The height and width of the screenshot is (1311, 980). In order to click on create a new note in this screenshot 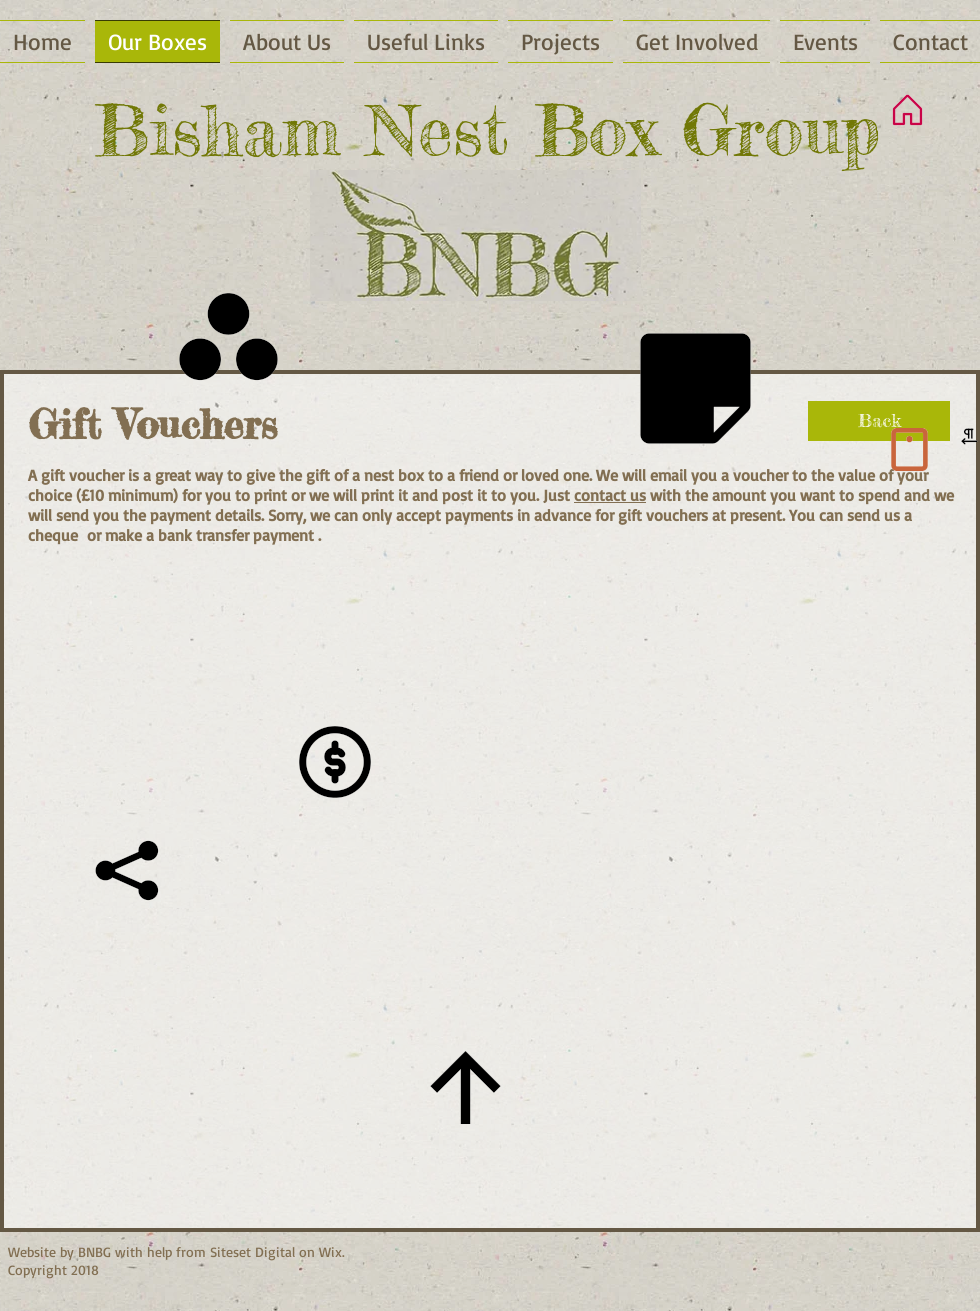, I will do `click(695, 388)`.